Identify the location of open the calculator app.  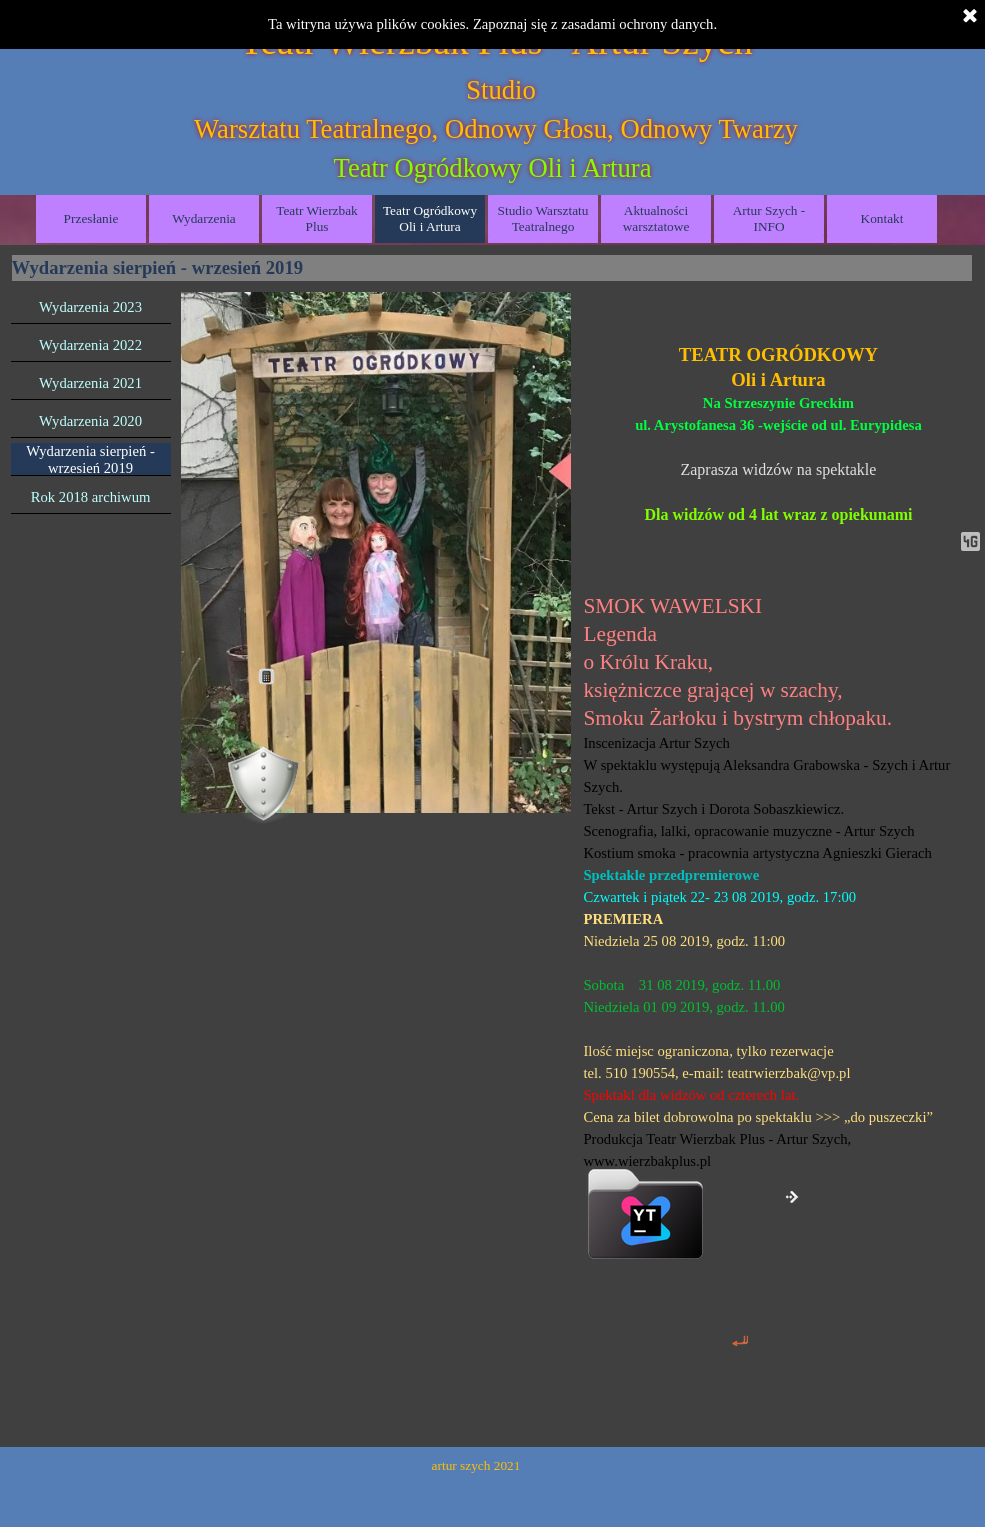
(266, 676).